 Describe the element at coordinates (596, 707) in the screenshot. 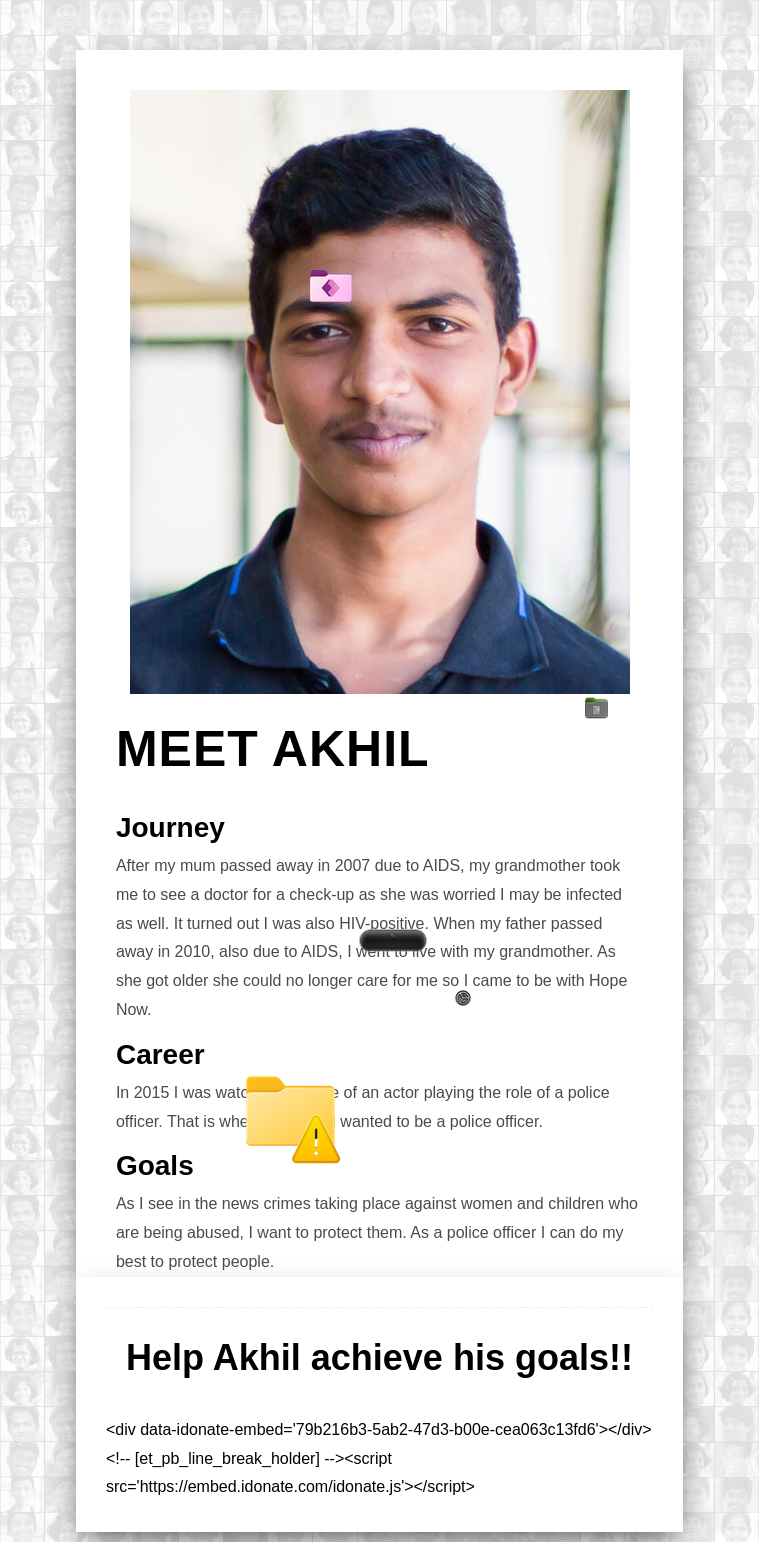

I see `open templates folder` at that location.